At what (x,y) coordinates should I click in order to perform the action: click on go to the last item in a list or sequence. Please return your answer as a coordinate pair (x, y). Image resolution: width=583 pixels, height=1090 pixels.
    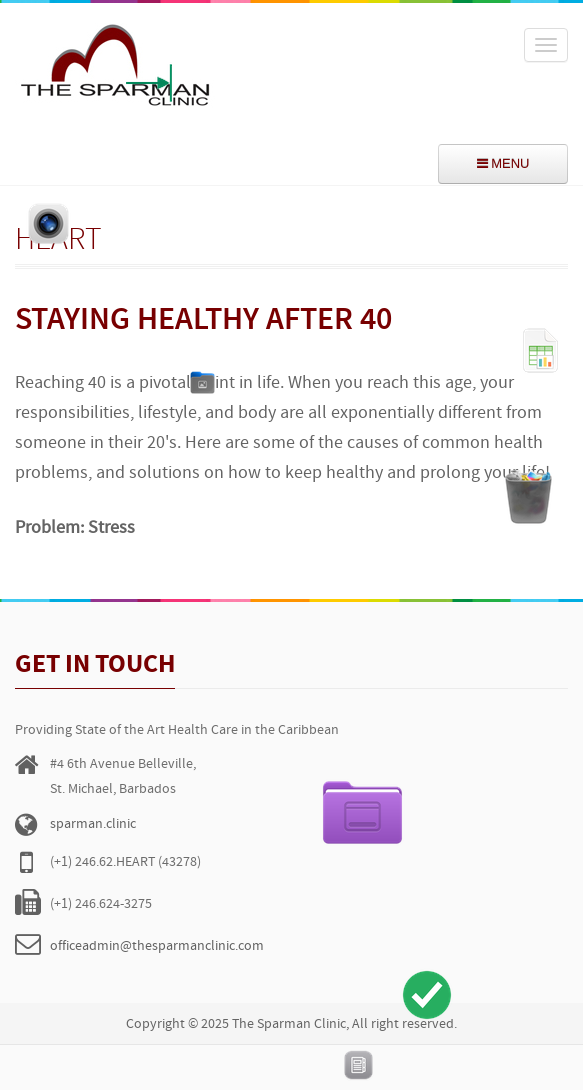
    Looking at the image, I should click on (149, 83).